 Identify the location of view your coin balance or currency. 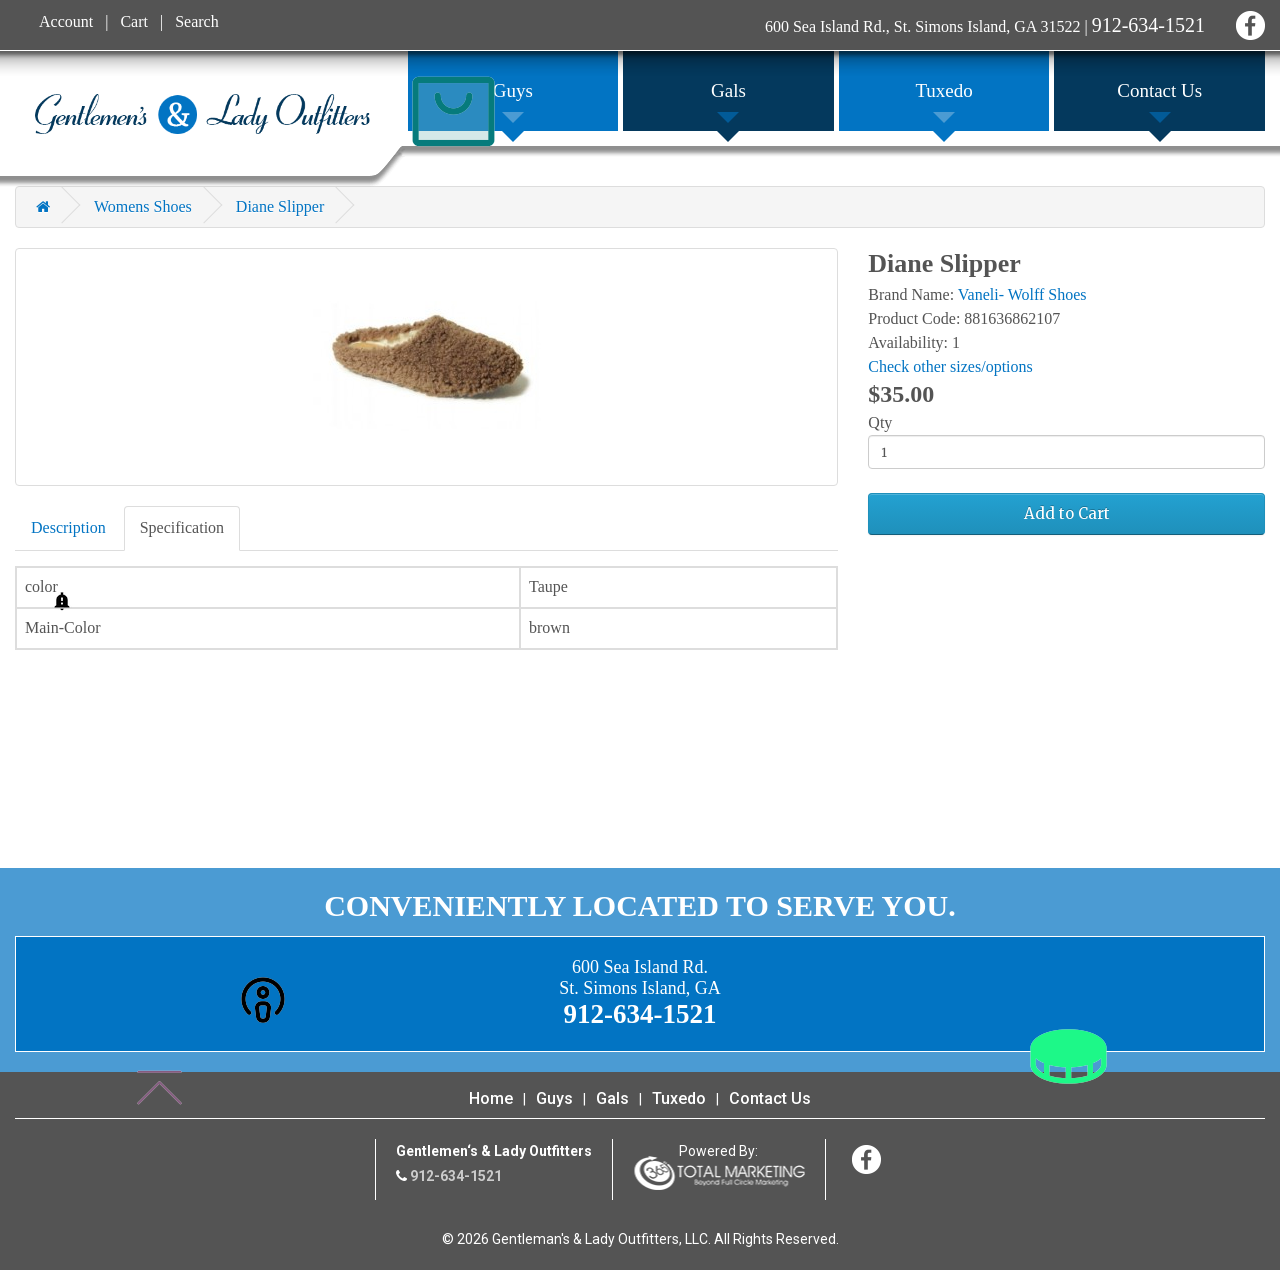
(1068, 1056).